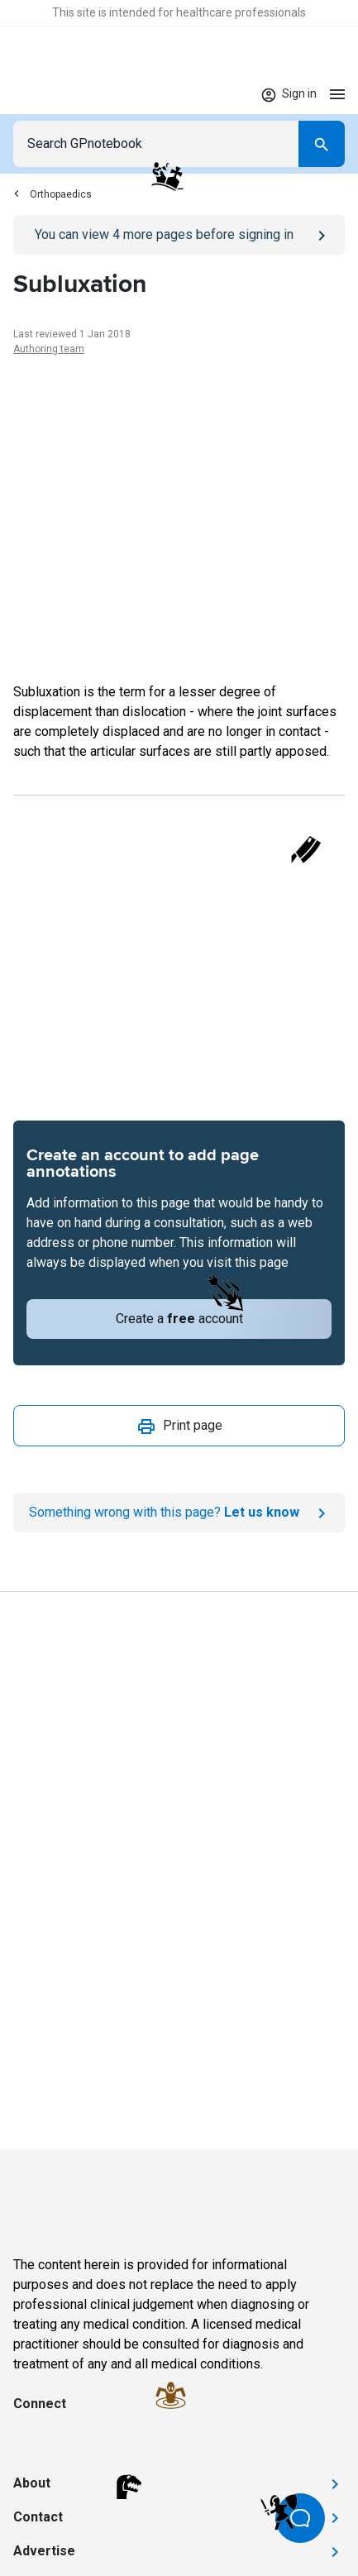 Image resolution: width=358 pixels, height=2576 pixels. I want to click on indicates a power attack or special ability in a game, so click(225, 1293).